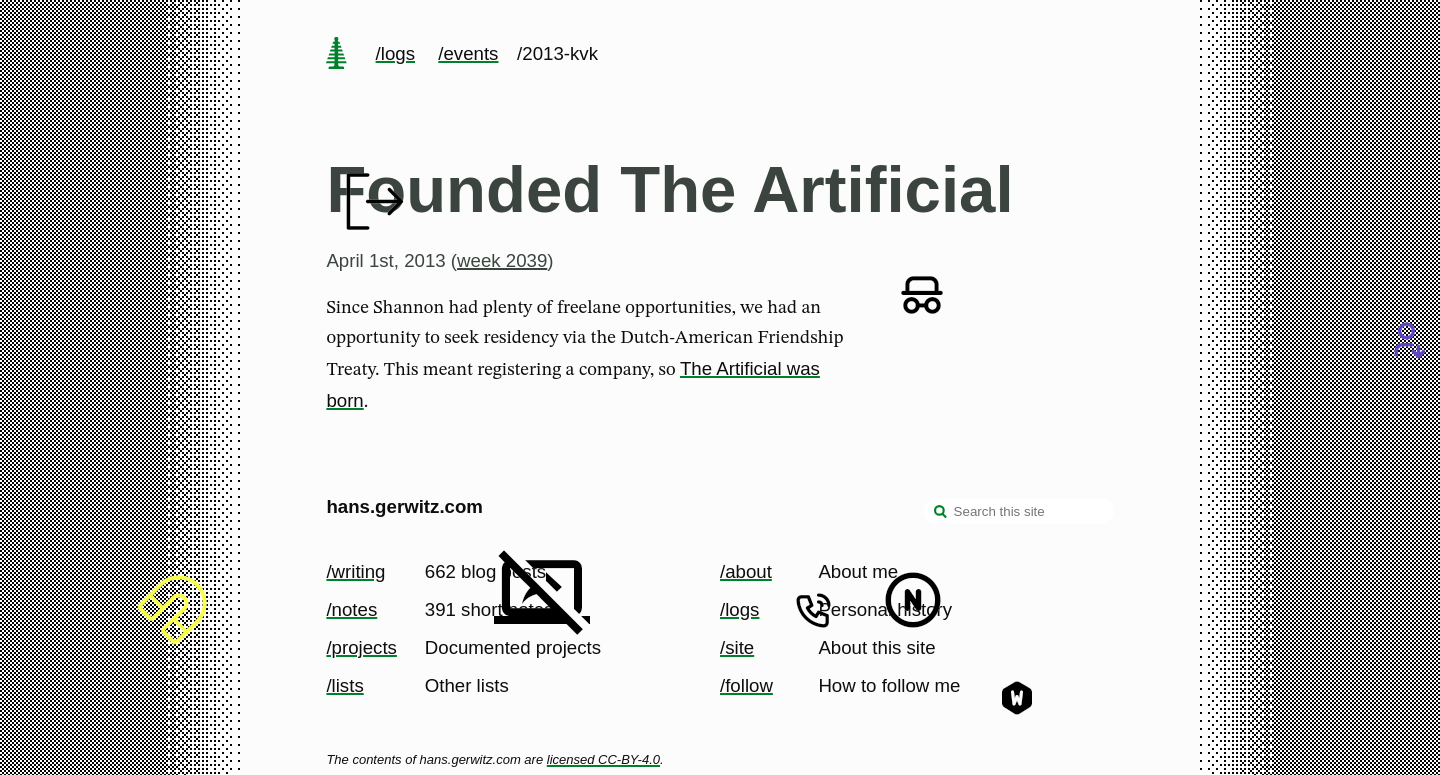 This screenshot has height=775, width=1440. Describe the element at coordinates (173, 608) in the screenshot. I see `activate magnetic snap or alignment tool` at that location.